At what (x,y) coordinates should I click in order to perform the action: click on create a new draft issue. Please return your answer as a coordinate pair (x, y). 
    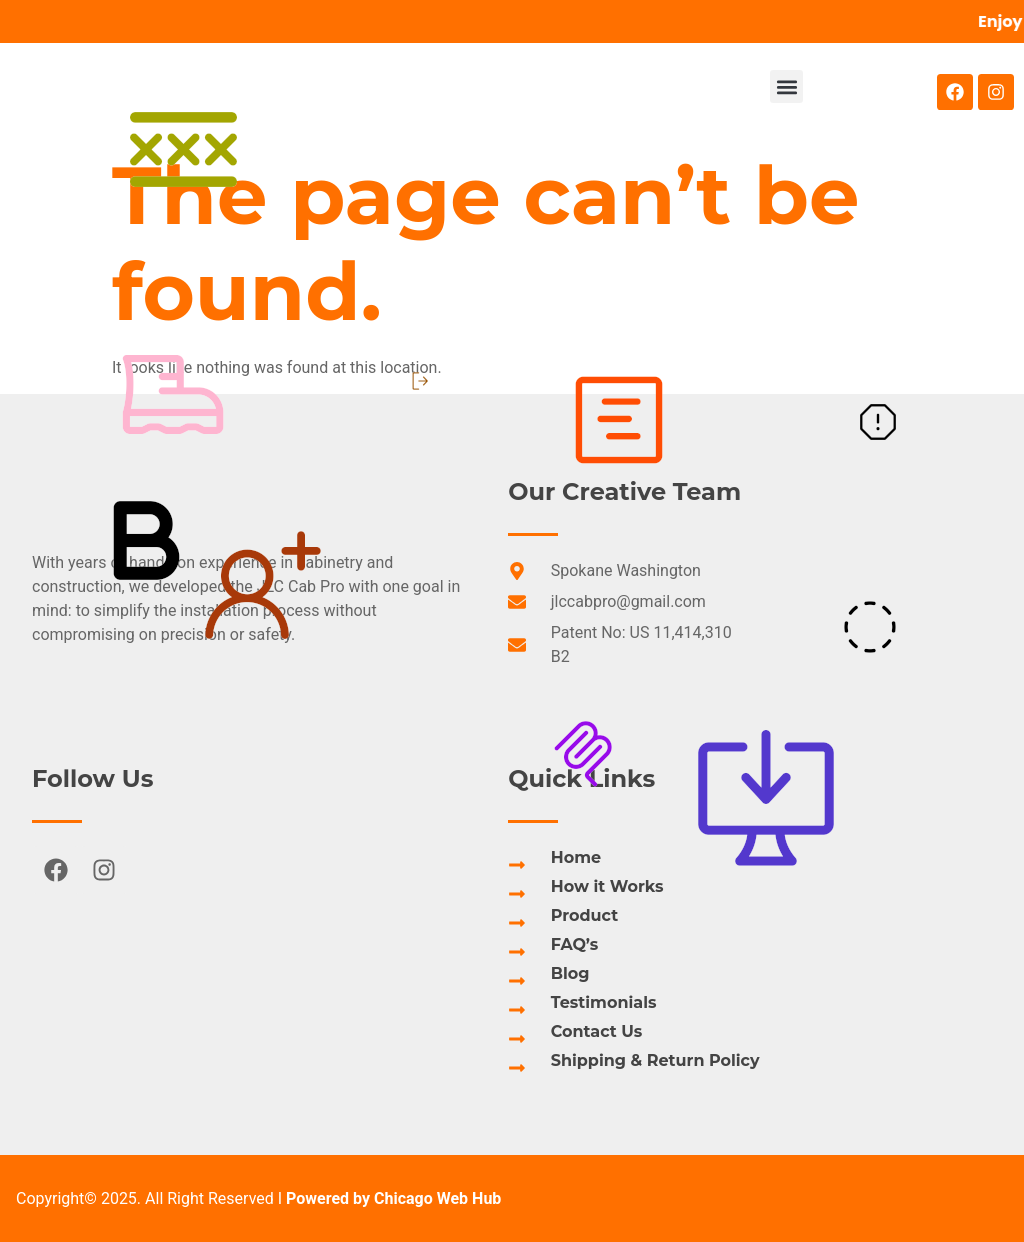
    Looking at the image, I should click on (870, 627).